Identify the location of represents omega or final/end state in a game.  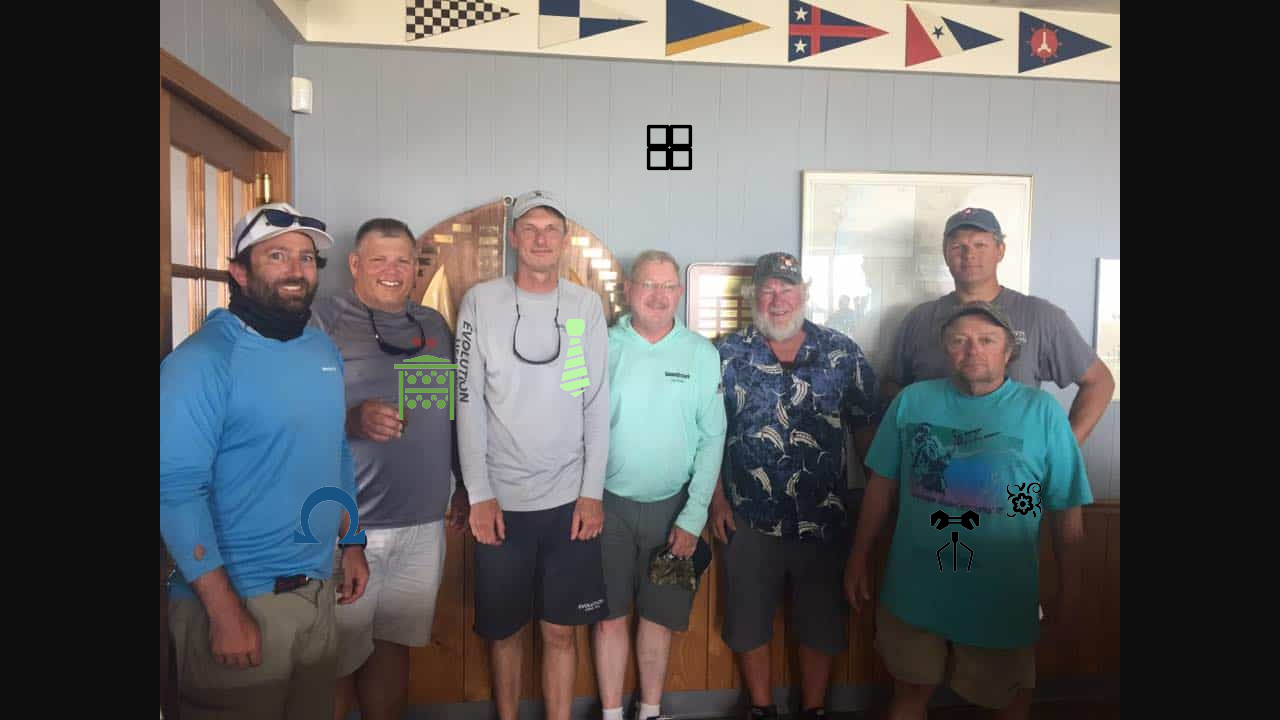
(329, 515).